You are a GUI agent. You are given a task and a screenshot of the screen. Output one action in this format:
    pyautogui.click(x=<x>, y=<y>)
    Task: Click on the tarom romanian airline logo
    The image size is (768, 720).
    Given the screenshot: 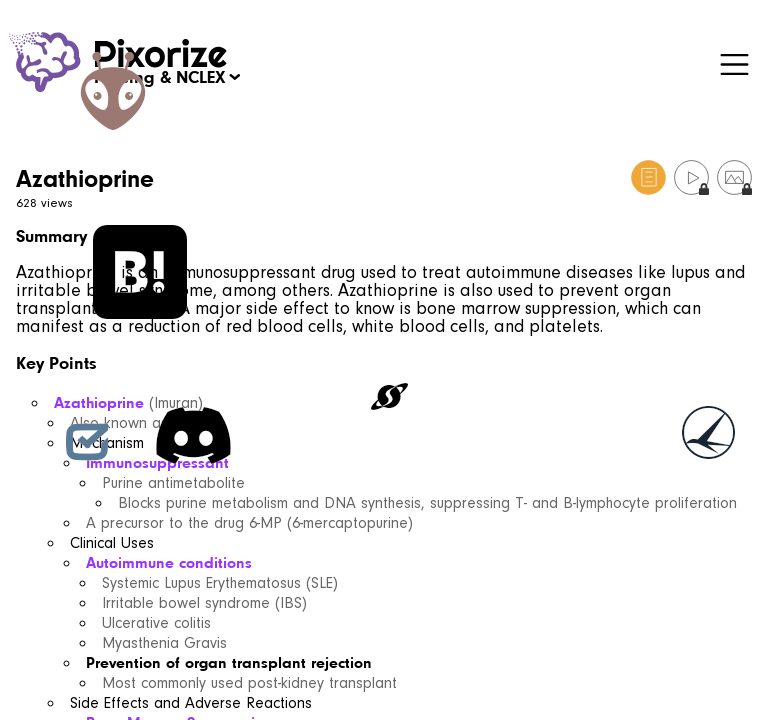 What is the action you would take?
    pyautogui.click(x=708, y=432)
    